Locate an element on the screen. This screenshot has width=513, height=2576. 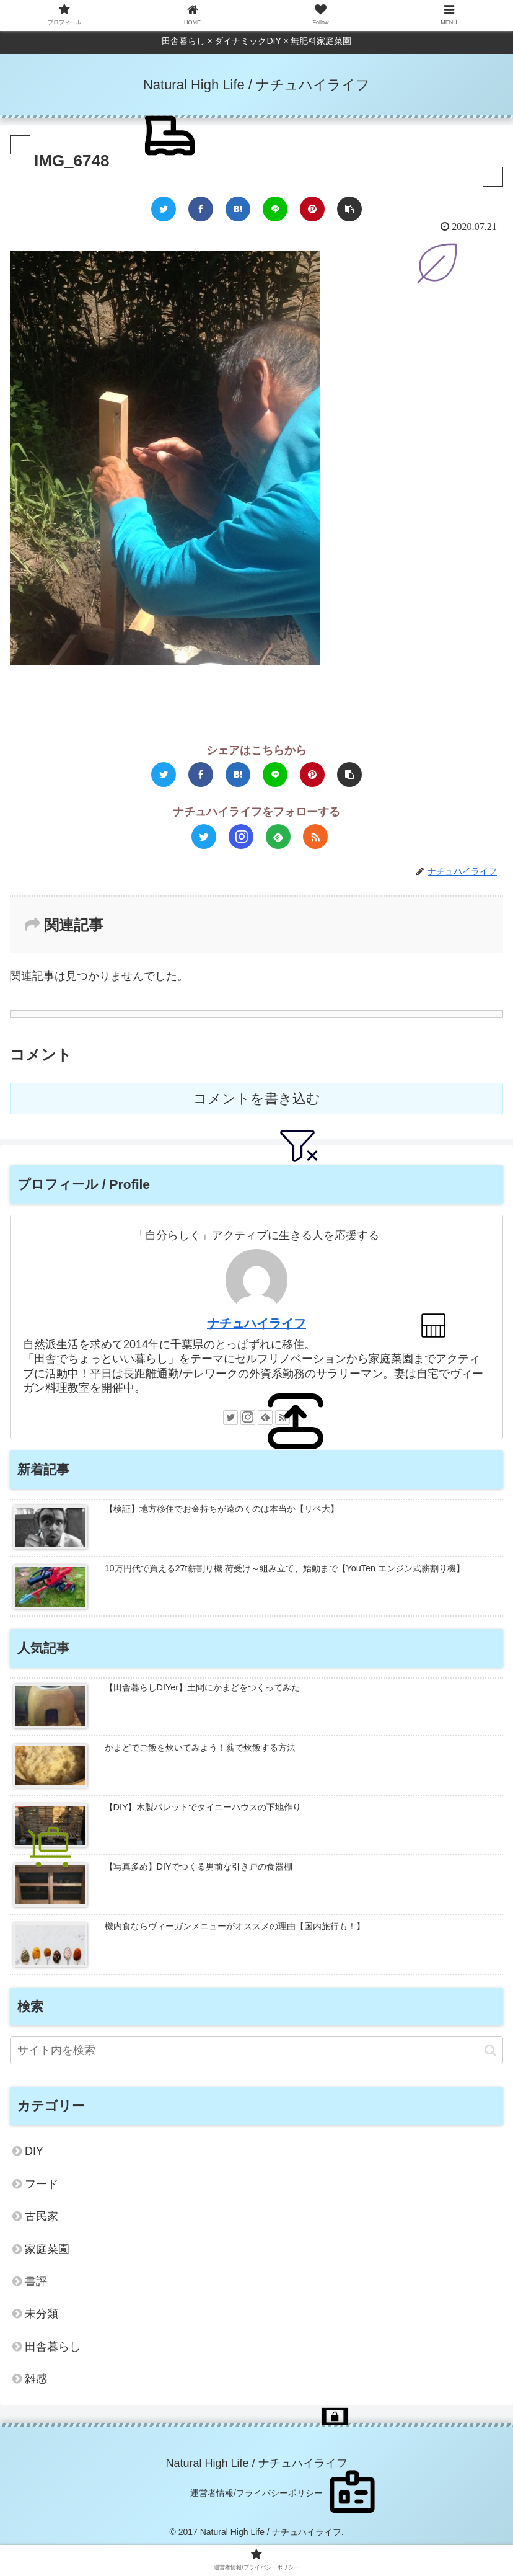
lock screen in landscape orientation is located at coordinates (335, 2416).